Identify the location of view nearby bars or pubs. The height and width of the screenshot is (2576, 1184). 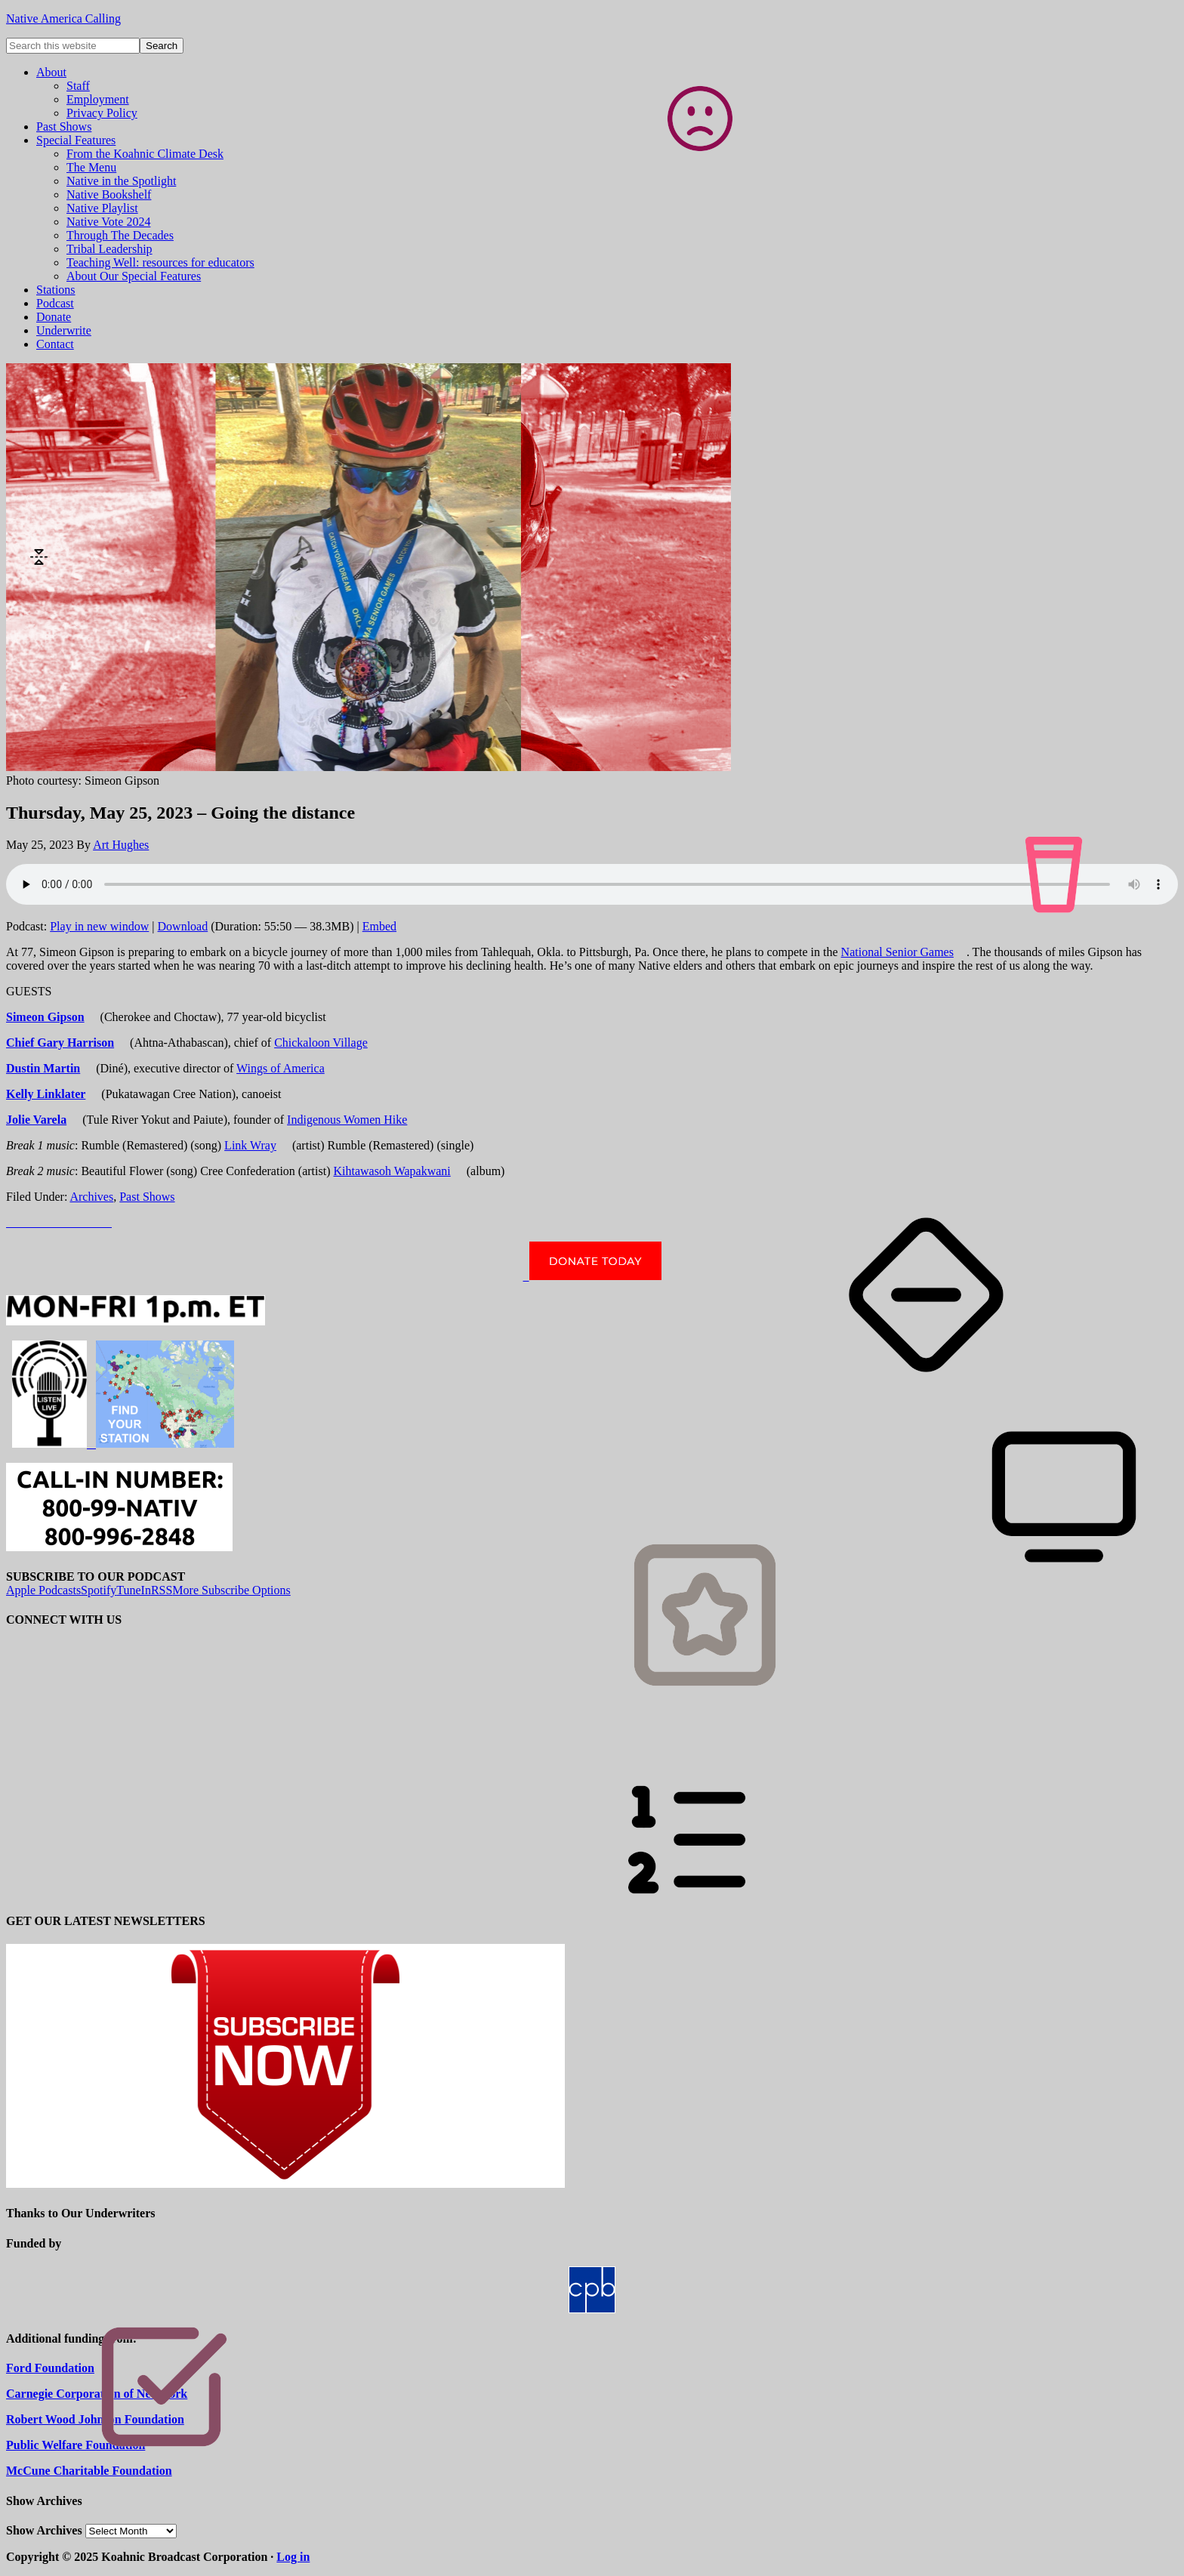
(1053, 873).